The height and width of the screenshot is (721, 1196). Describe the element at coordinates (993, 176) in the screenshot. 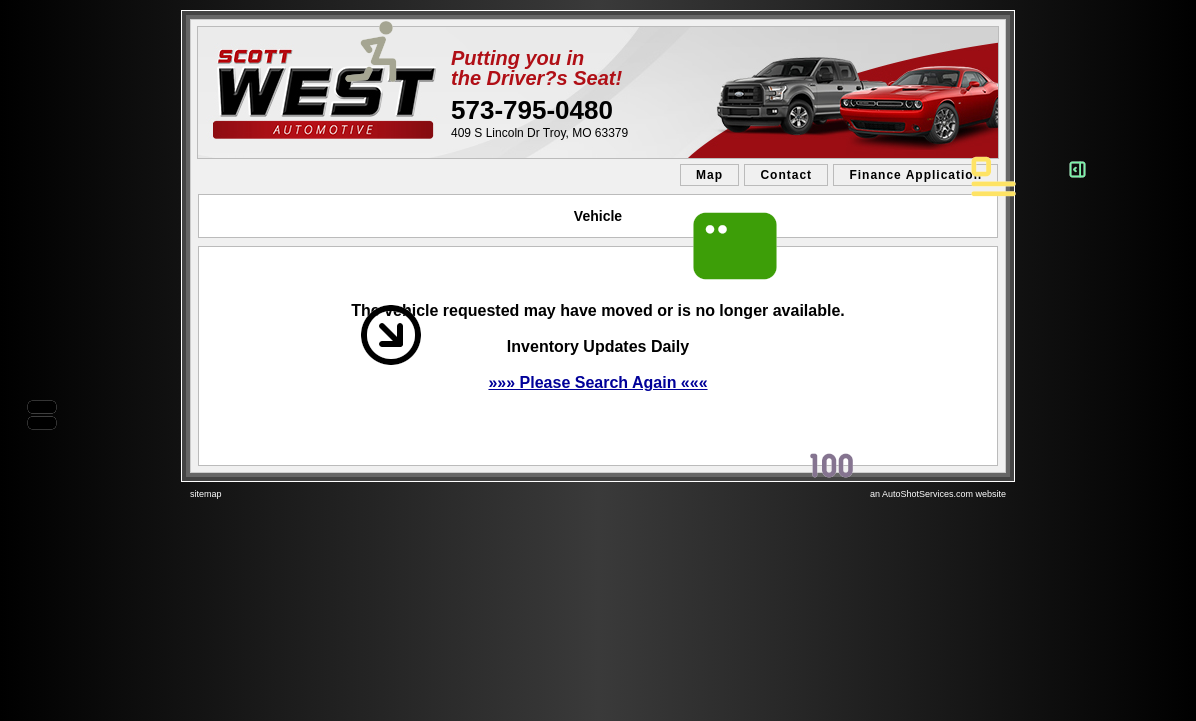

I see `disable text wrapping around image` at that location.